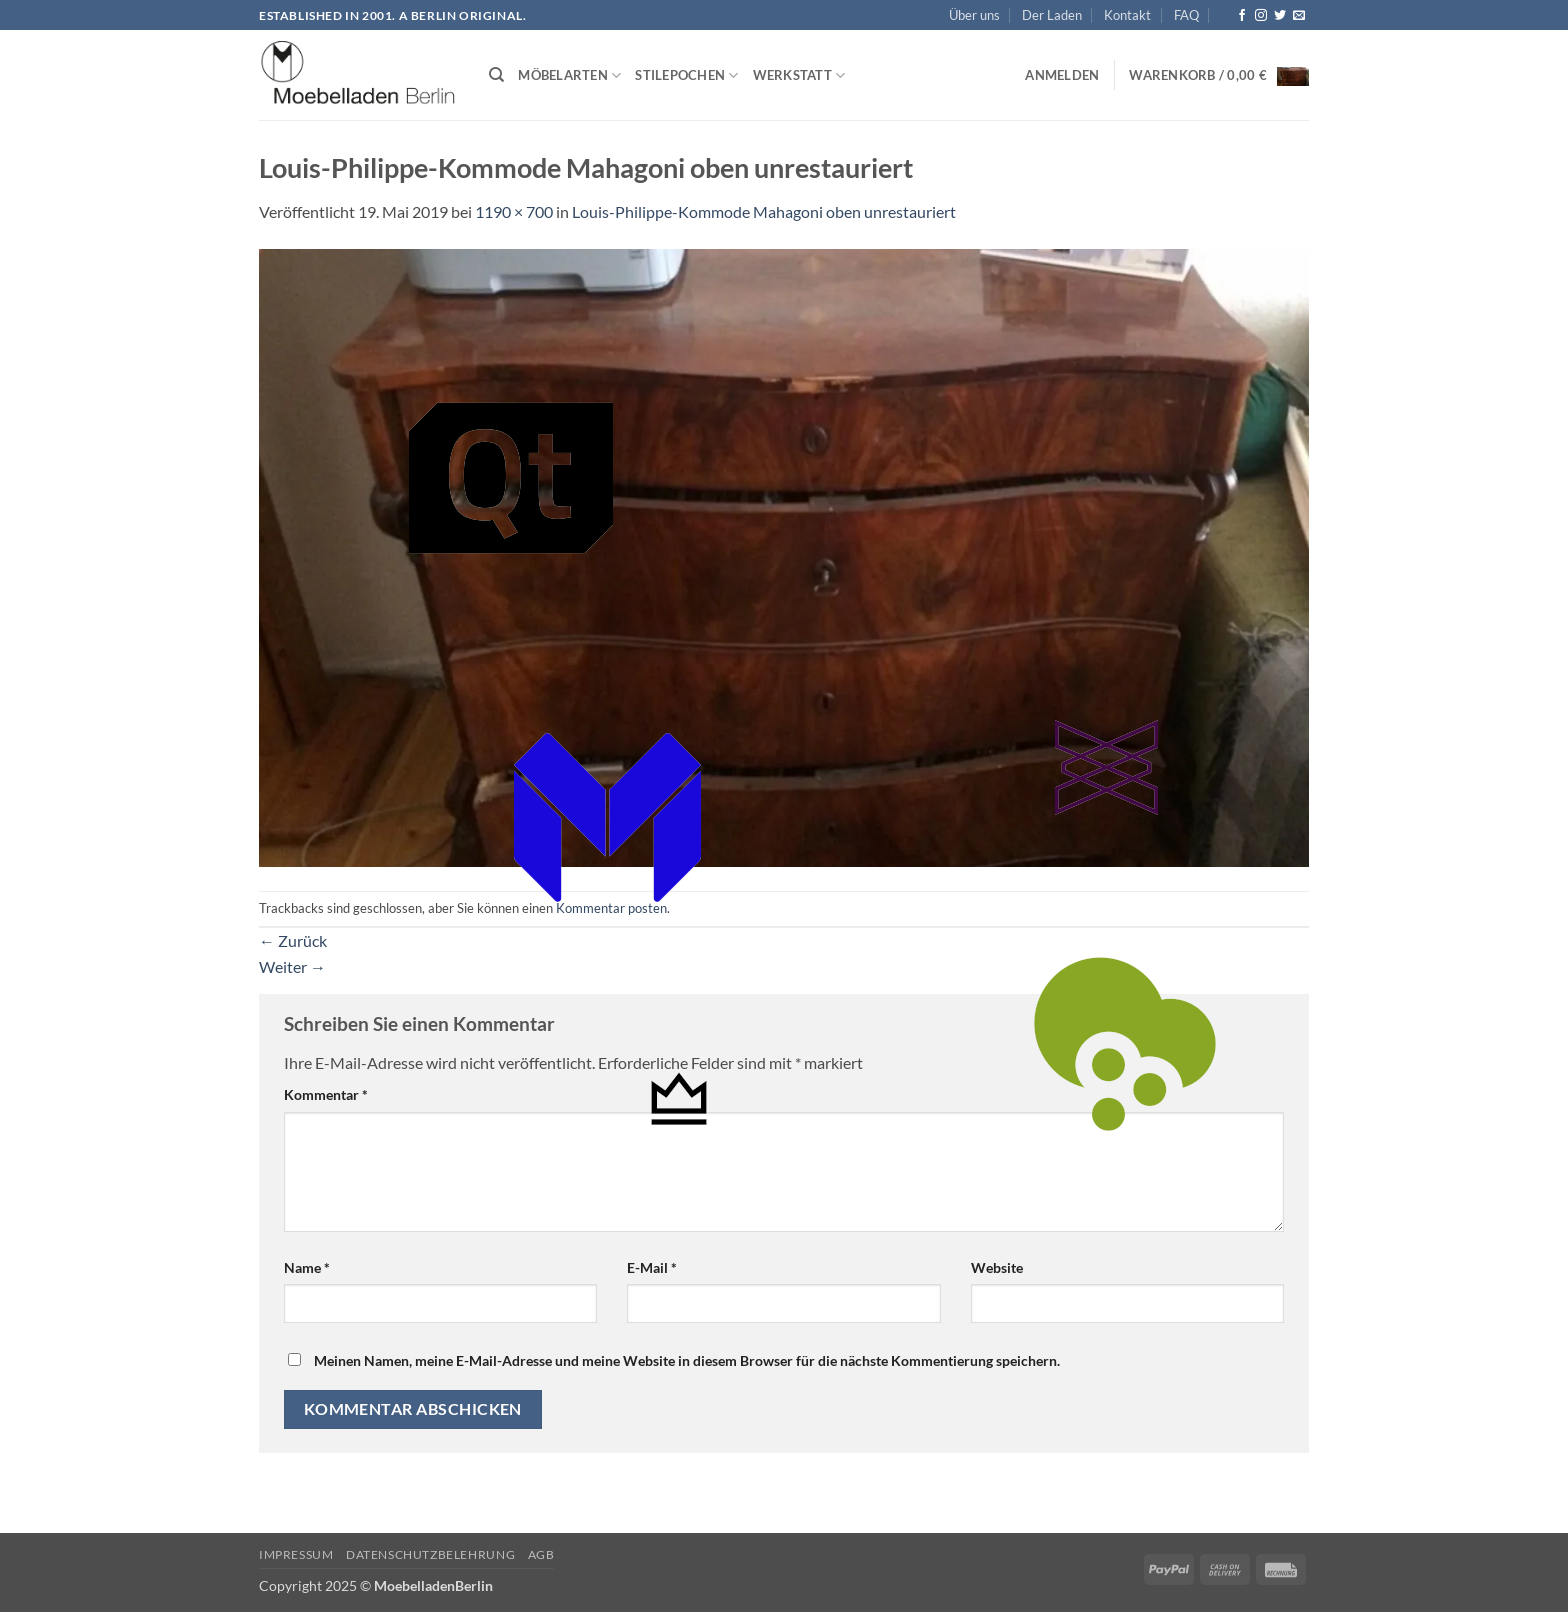  I want to click on open the Monzo banking app, so click(607, 817).